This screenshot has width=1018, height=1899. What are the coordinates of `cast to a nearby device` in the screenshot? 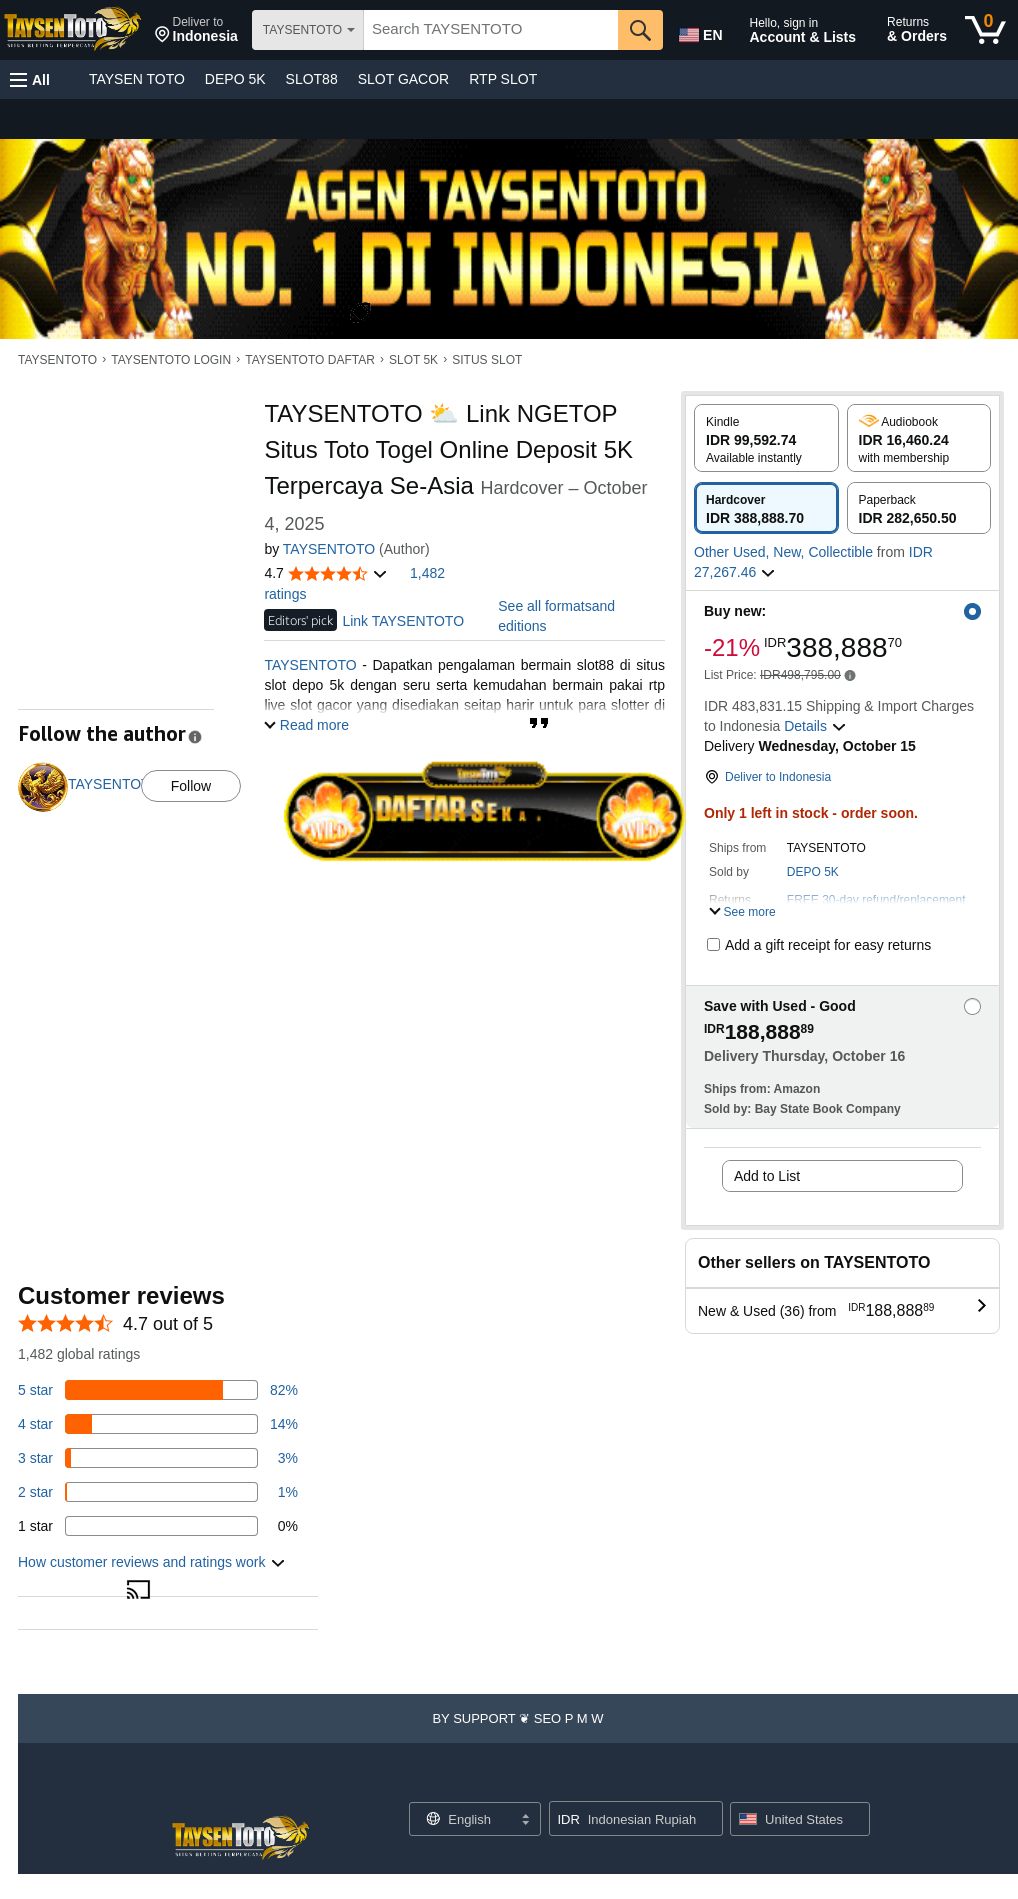 It's located at (138, 1589).